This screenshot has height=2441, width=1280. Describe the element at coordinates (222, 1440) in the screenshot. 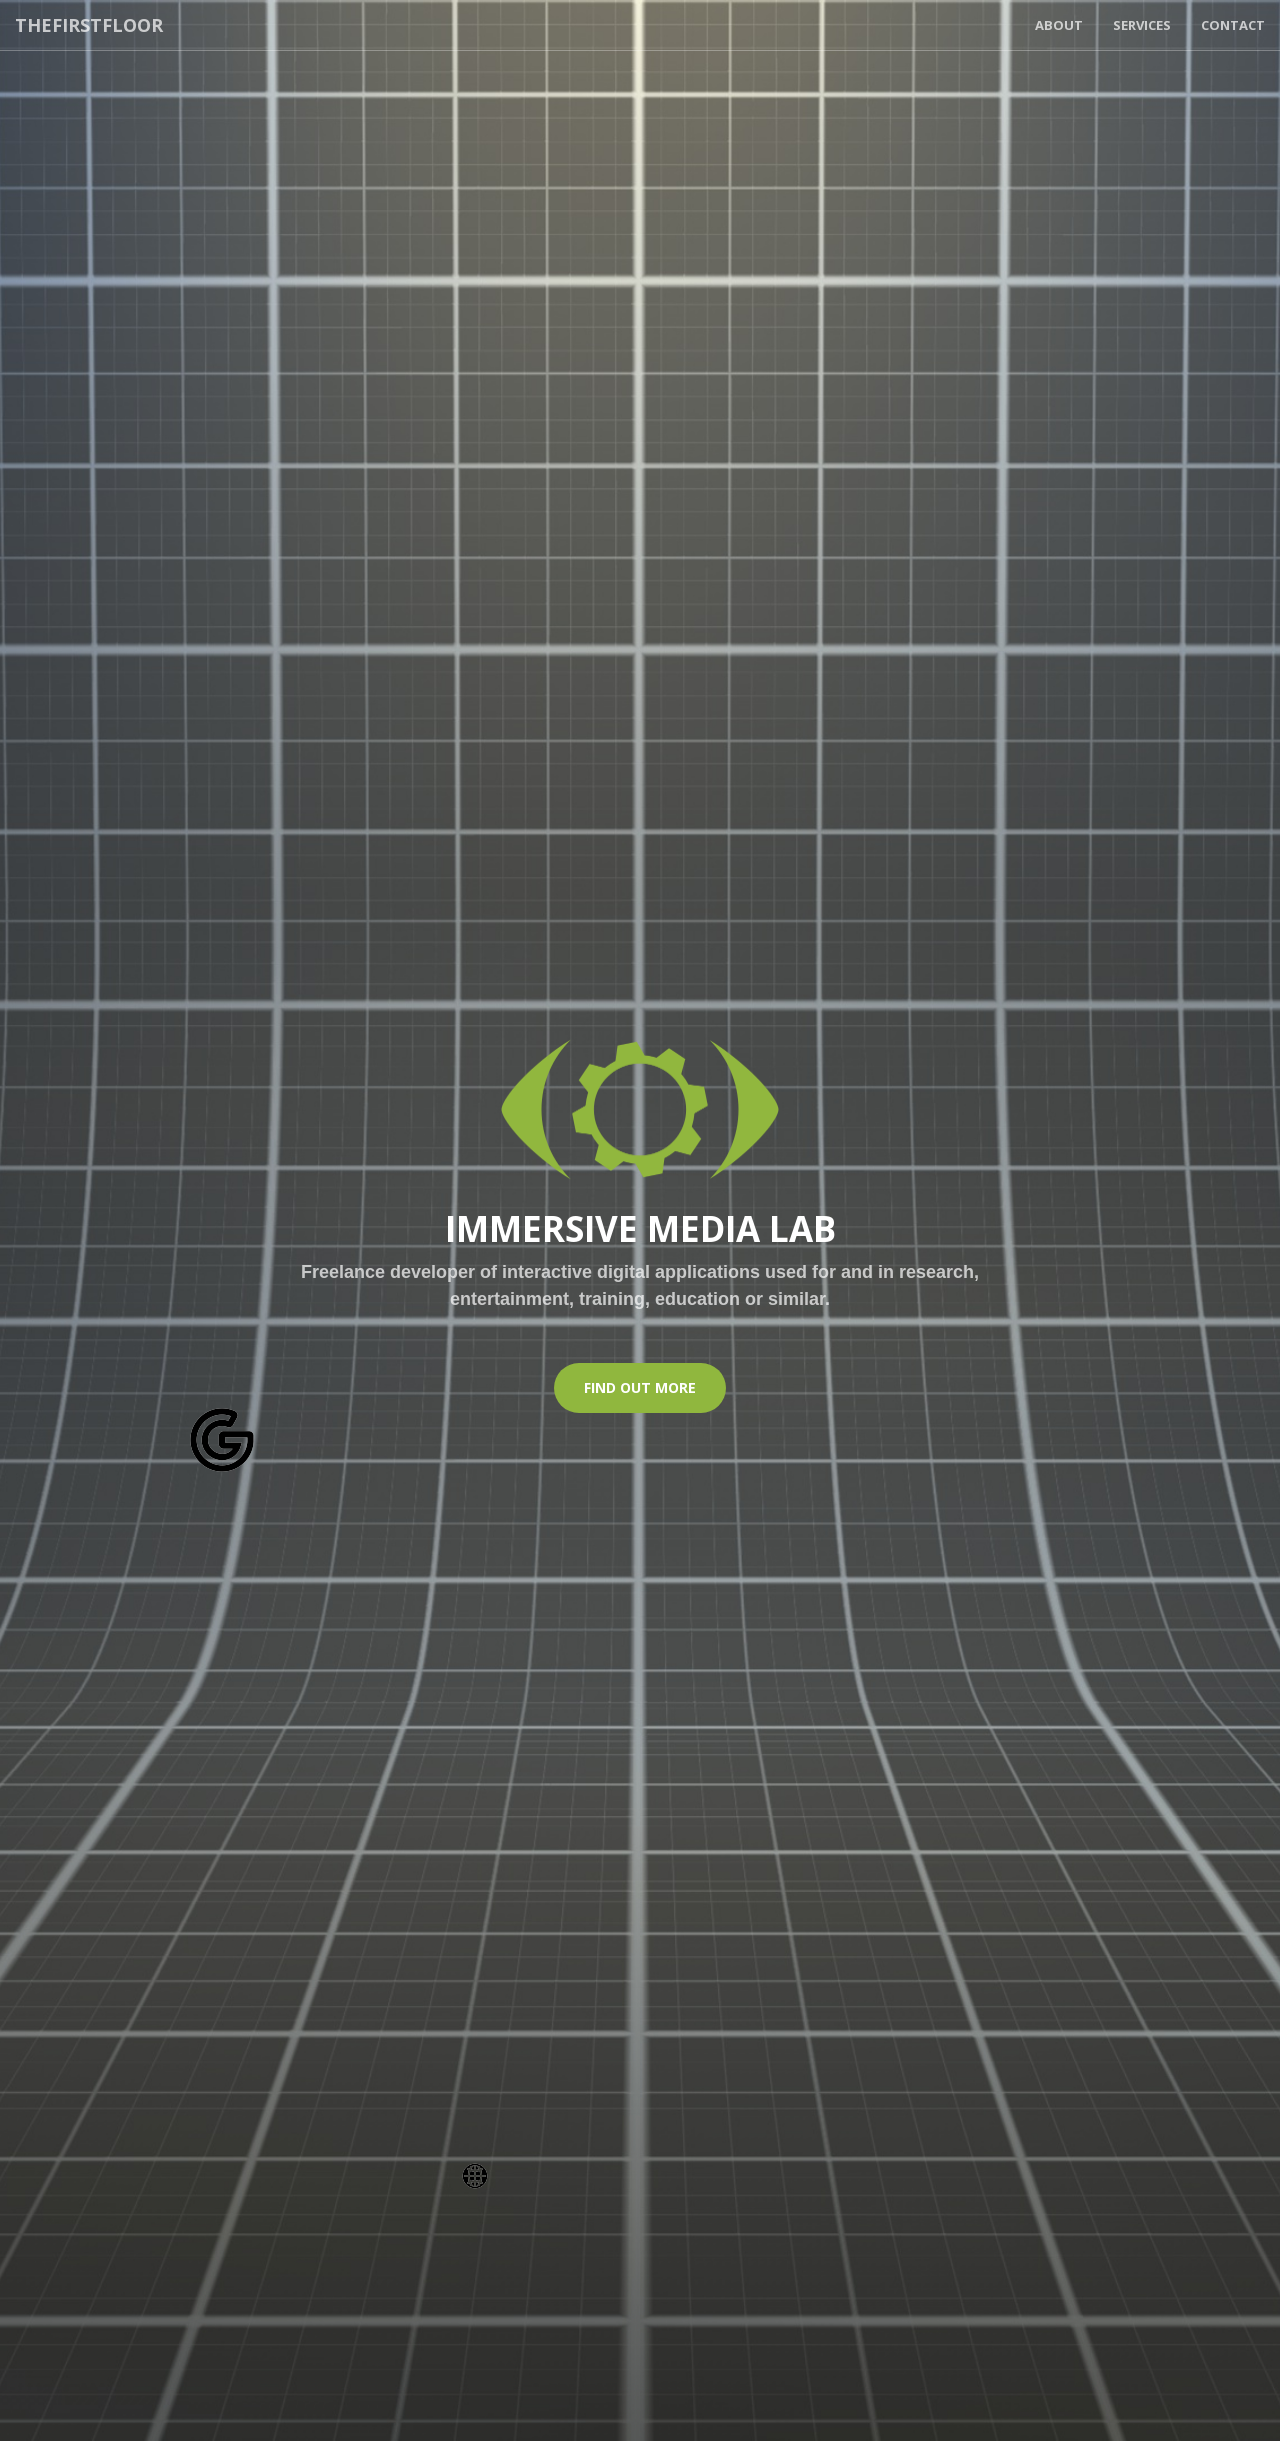

I see `sign in with Google` at that location.